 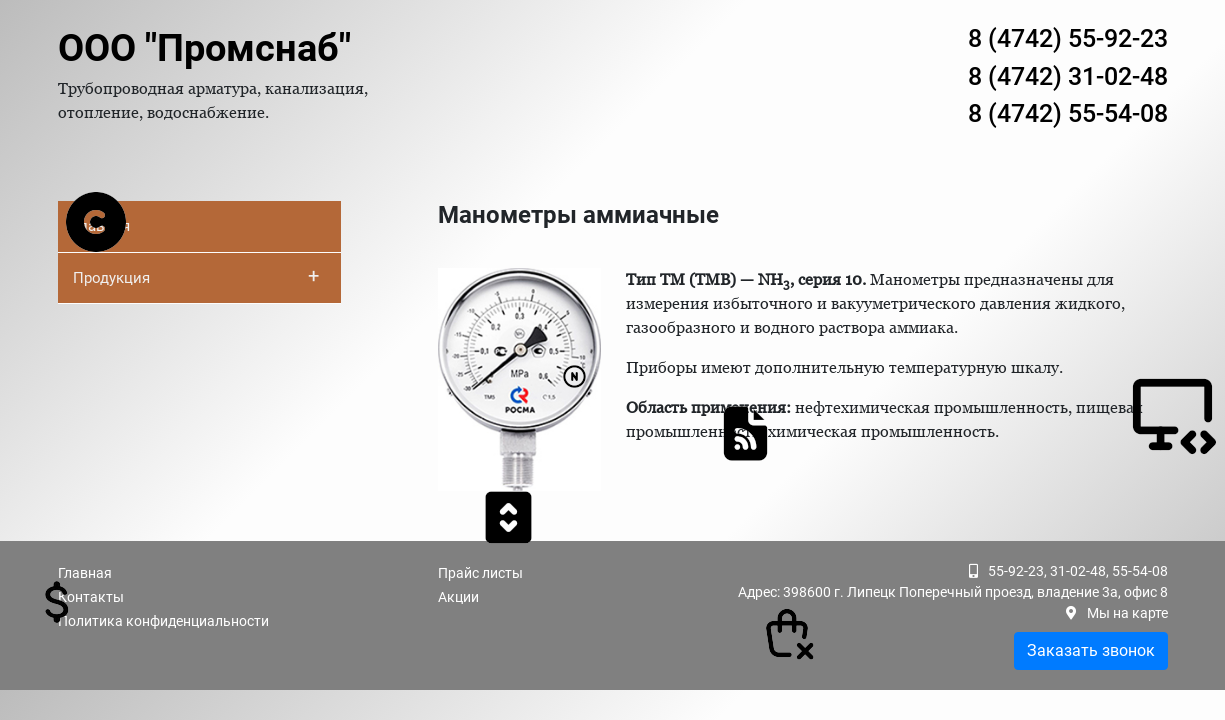 I want to click on access RSS feed file, so click(x=745, y=433).